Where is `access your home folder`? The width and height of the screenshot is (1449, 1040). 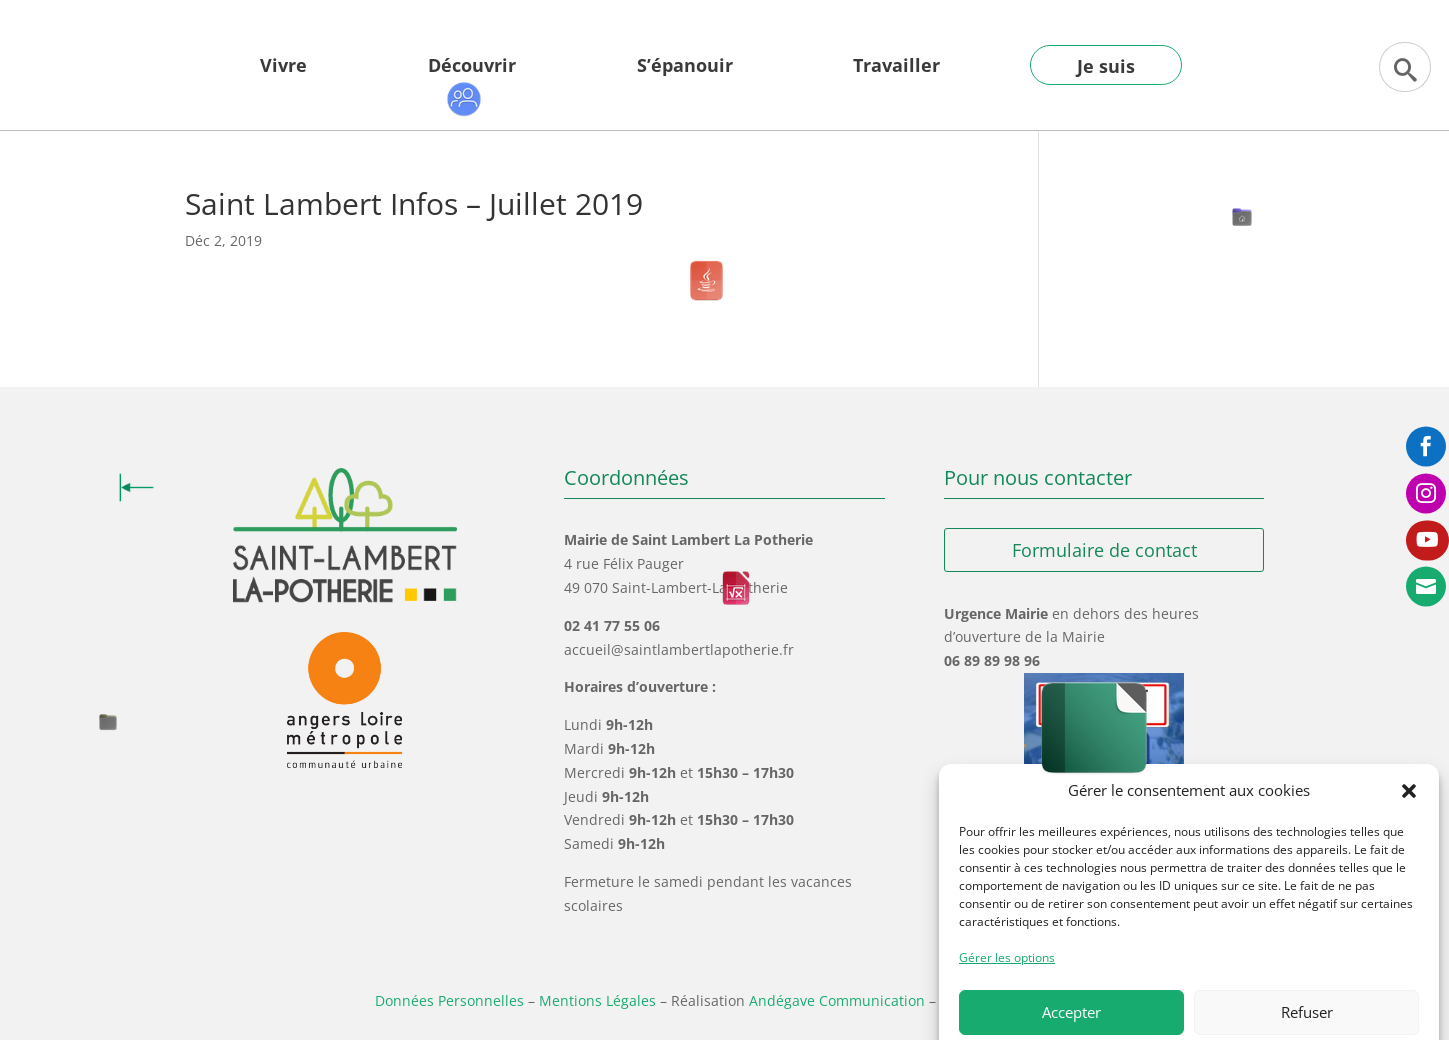 access your home folder is located at coordinates (1242, 217).